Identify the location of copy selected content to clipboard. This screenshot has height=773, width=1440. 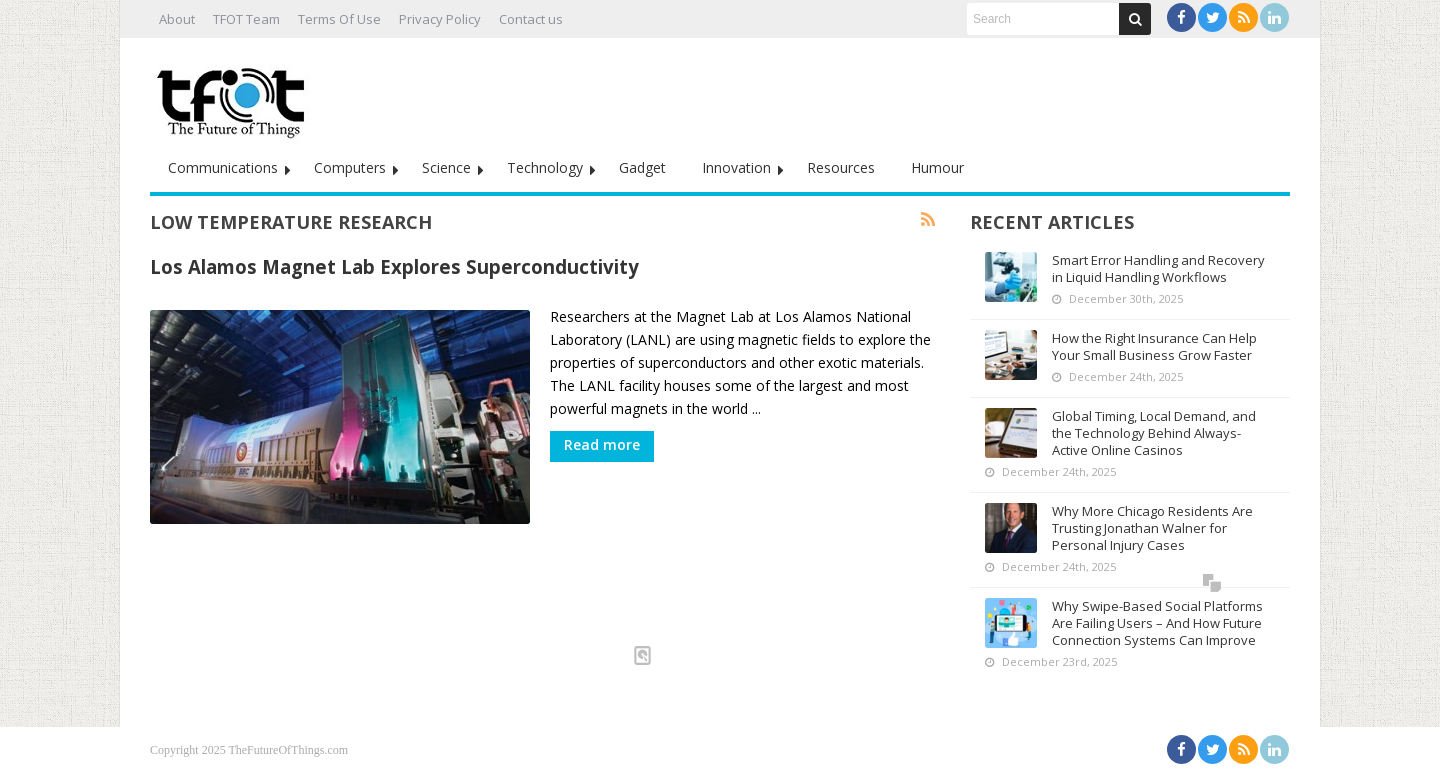
(1212, 583).